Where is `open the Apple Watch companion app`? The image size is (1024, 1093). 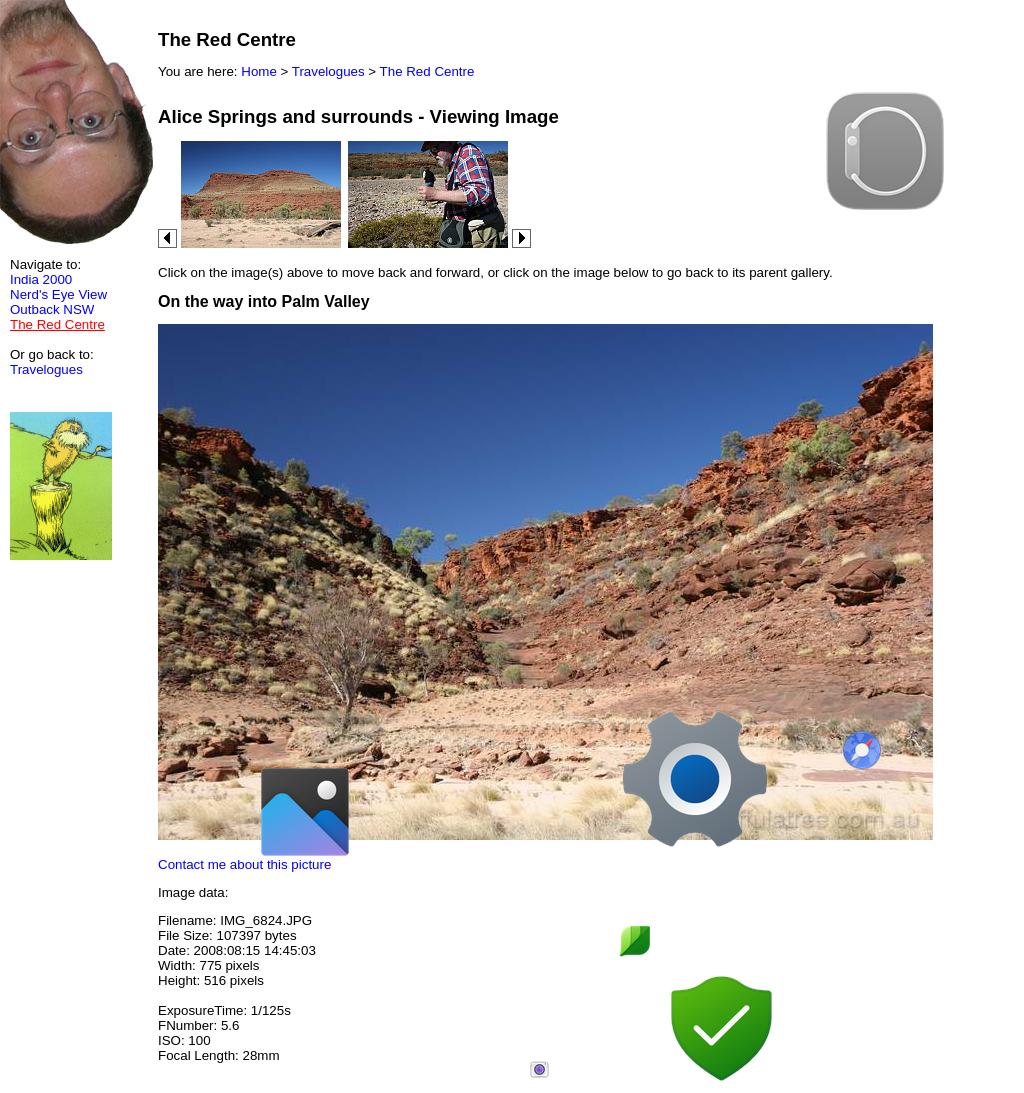
open the Apple Watch companion app is located at coordinates (885, 151).